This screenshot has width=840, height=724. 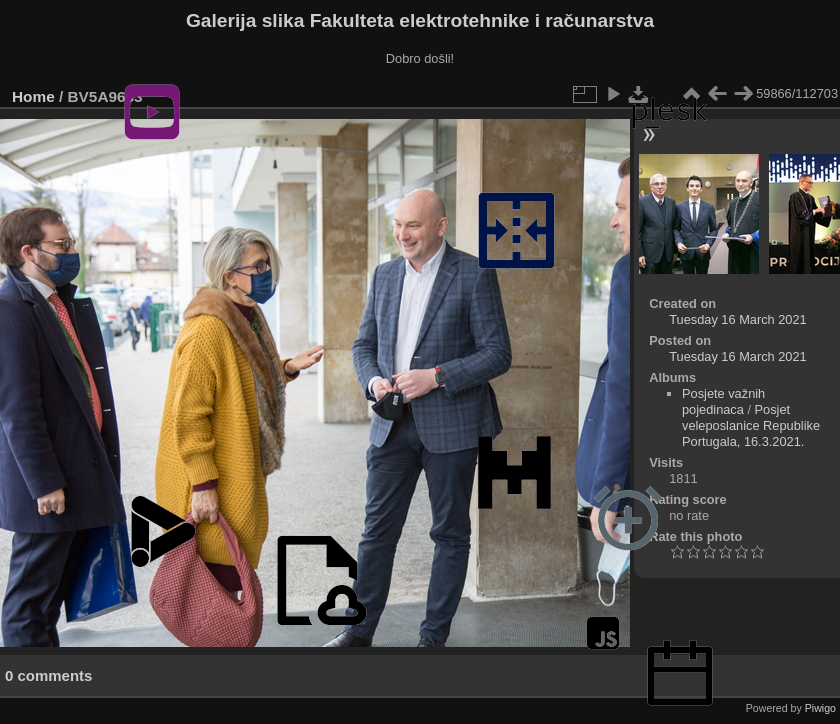 I want to click on open youtube, so click(x=152, y=112).